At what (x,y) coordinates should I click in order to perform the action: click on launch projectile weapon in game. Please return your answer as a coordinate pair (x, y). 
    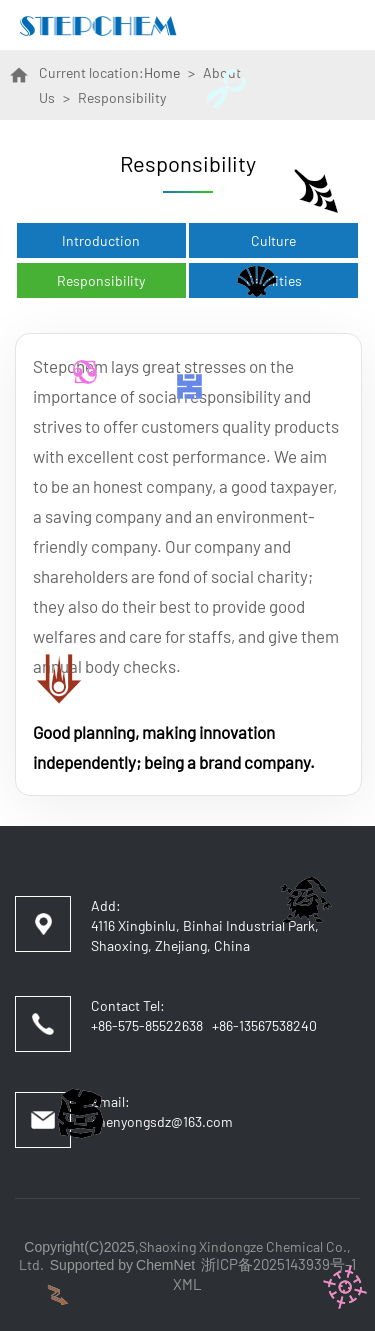
    Looking at the image, I should click on (316, 191).